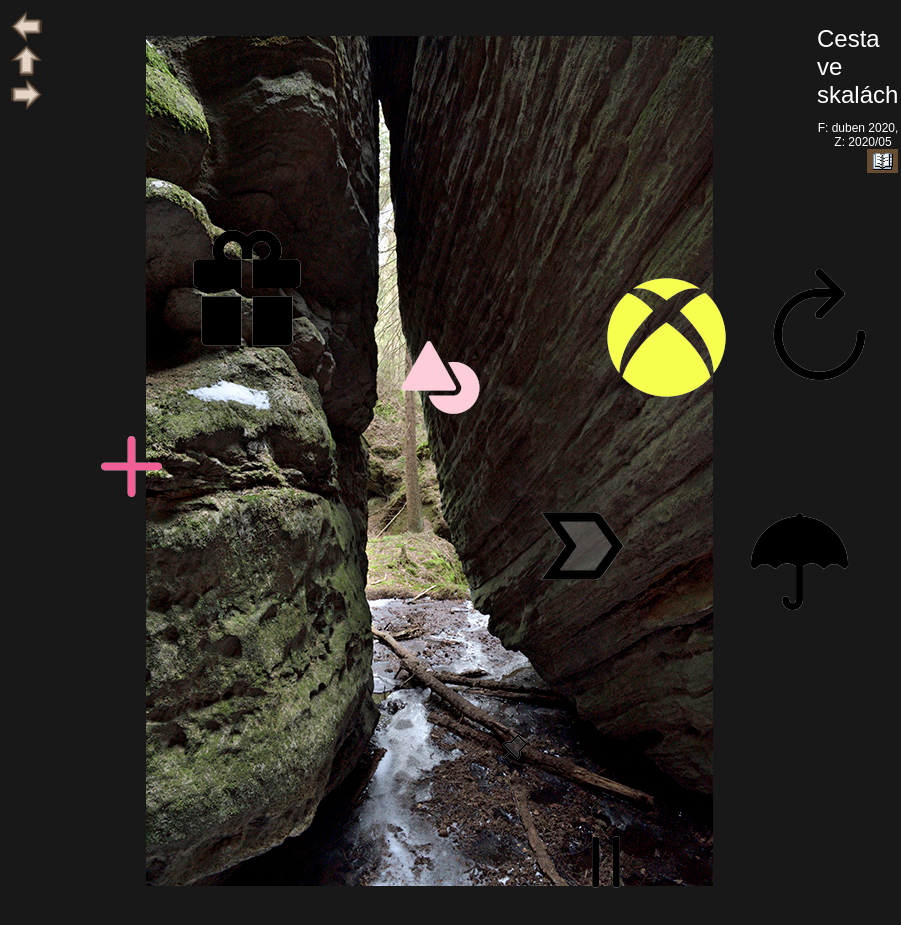 This screenshot has width=901, height=925. What do you see at coordinates (440, 377) in the screenshot?
I see `access shape tools or drawing options` at bounding box center [440, 377].